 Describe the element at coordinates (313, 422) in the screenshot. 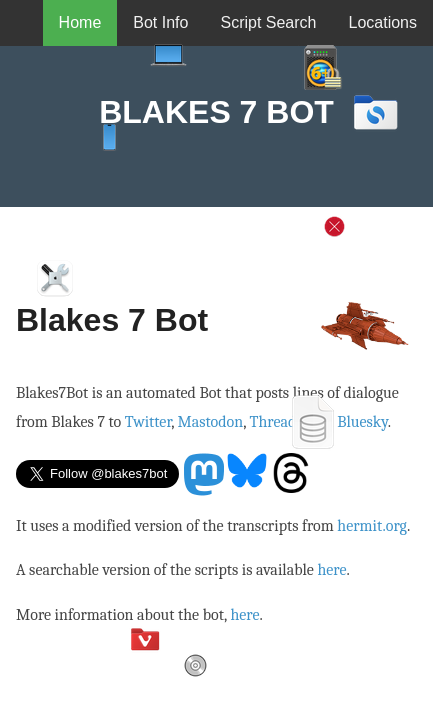

I see `sql database file` at that location.